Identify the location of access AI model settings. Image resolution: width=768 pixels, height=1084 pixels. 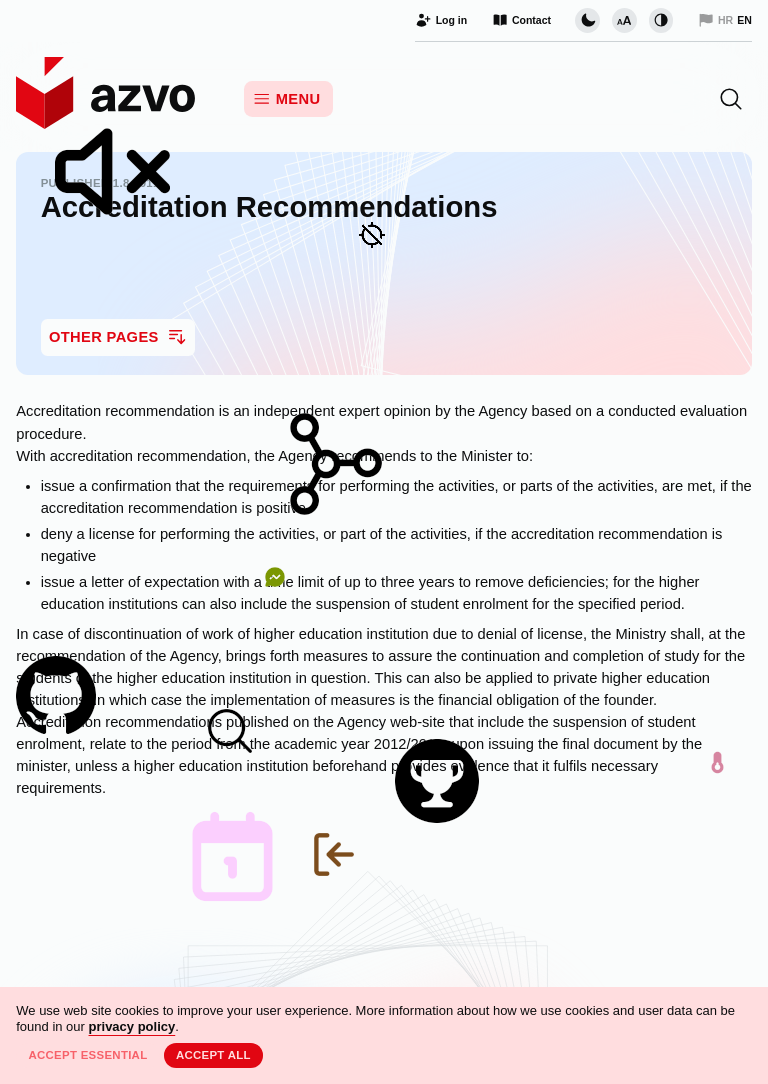
(335, 464).